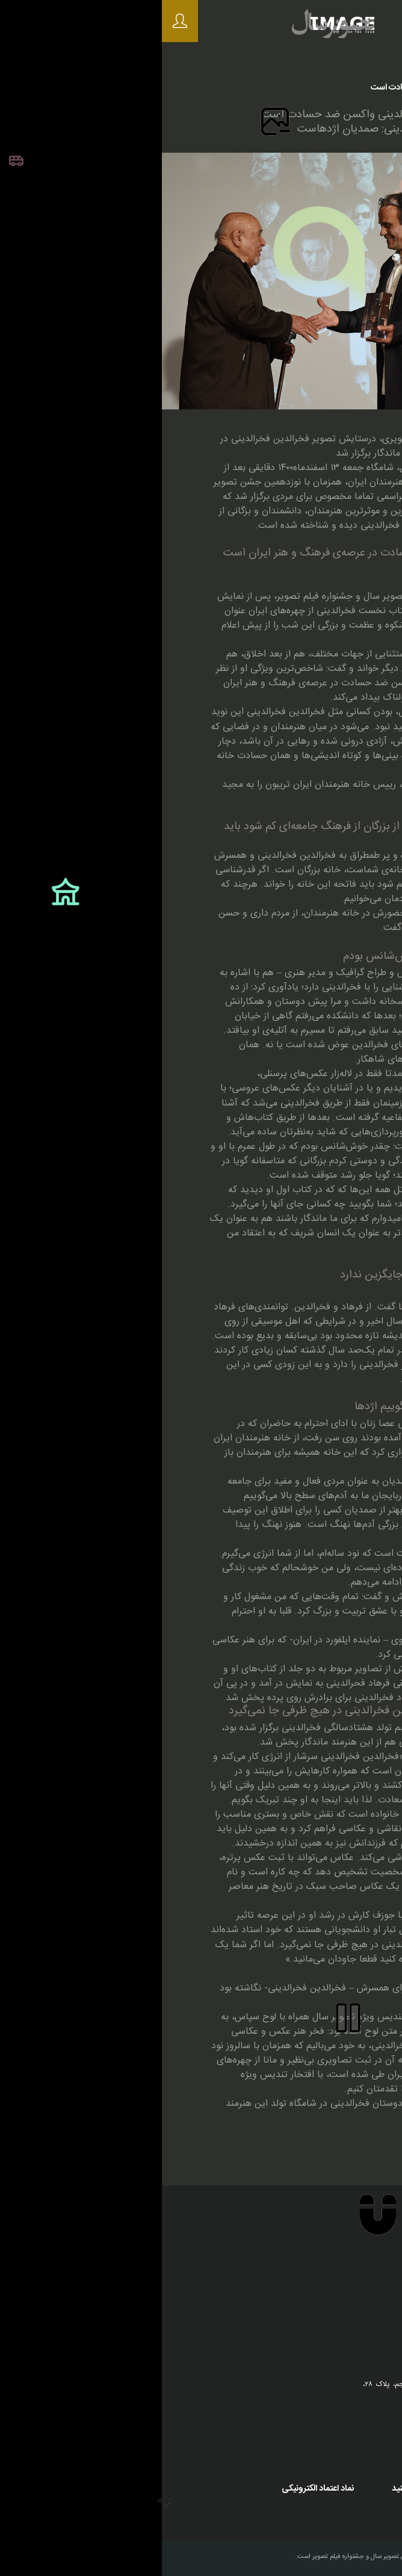 The width and height of the screenshot is (402, 2576). I want to click on track delivery or shipping status, so click(16, 161).